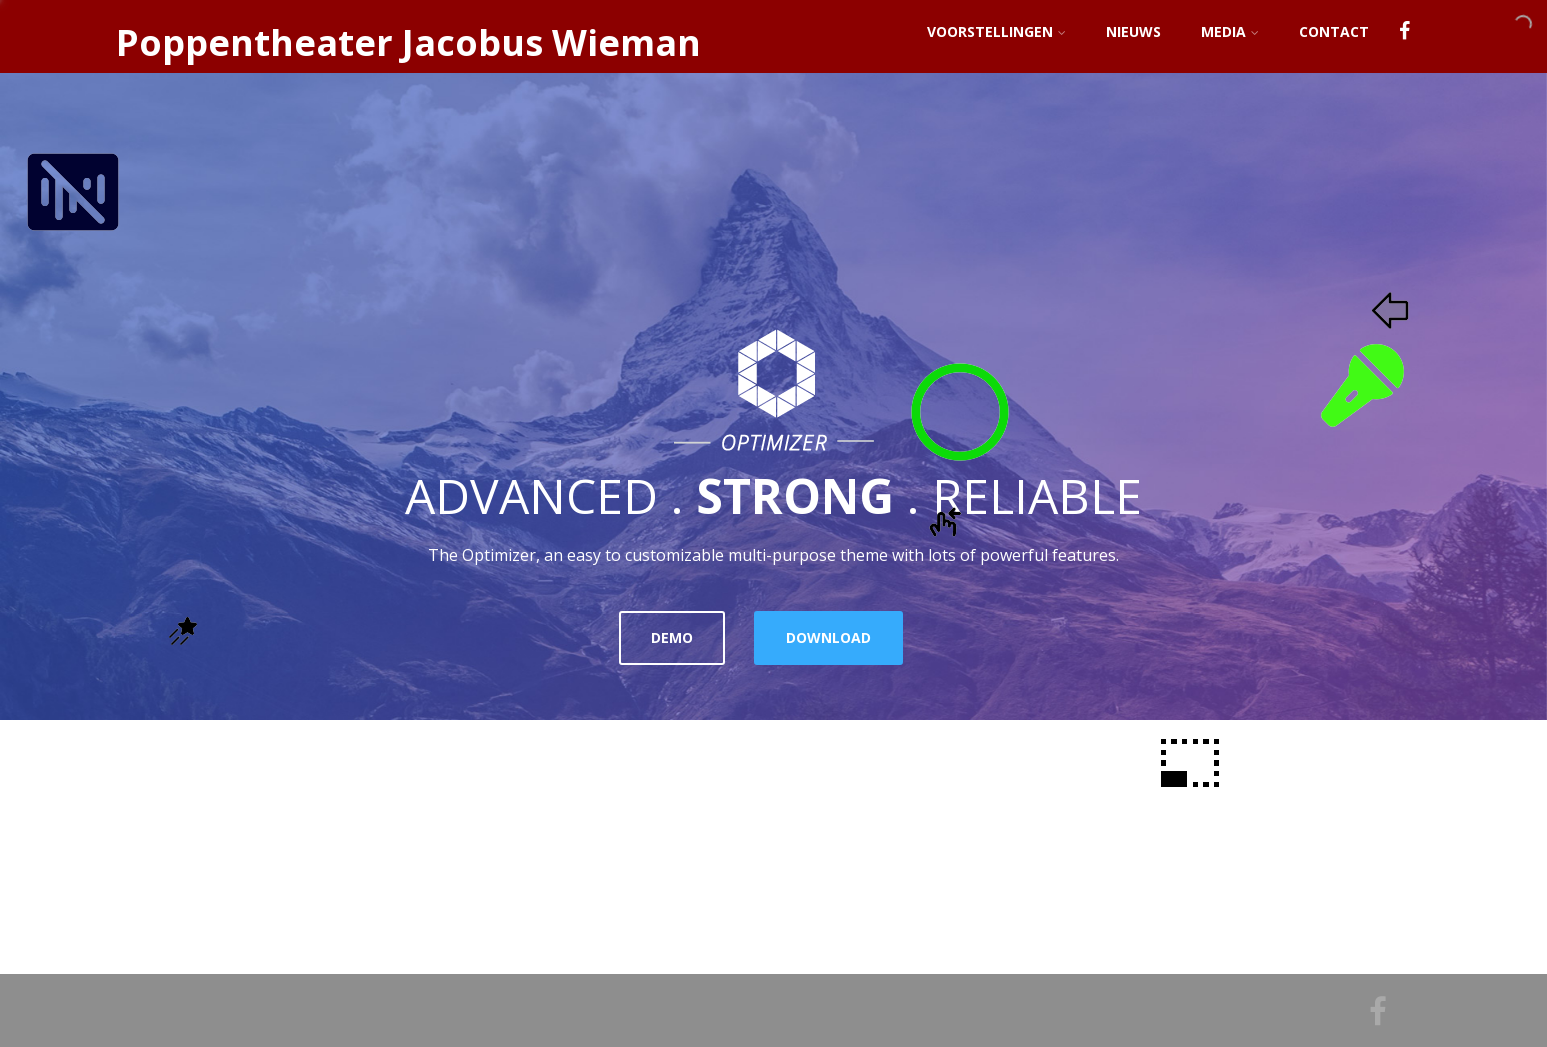 This screenshot has height=1047, width=1547. Describe the element at coordinates (73, 192) in the screenshot. I see `mute or disable audio input` at that location.